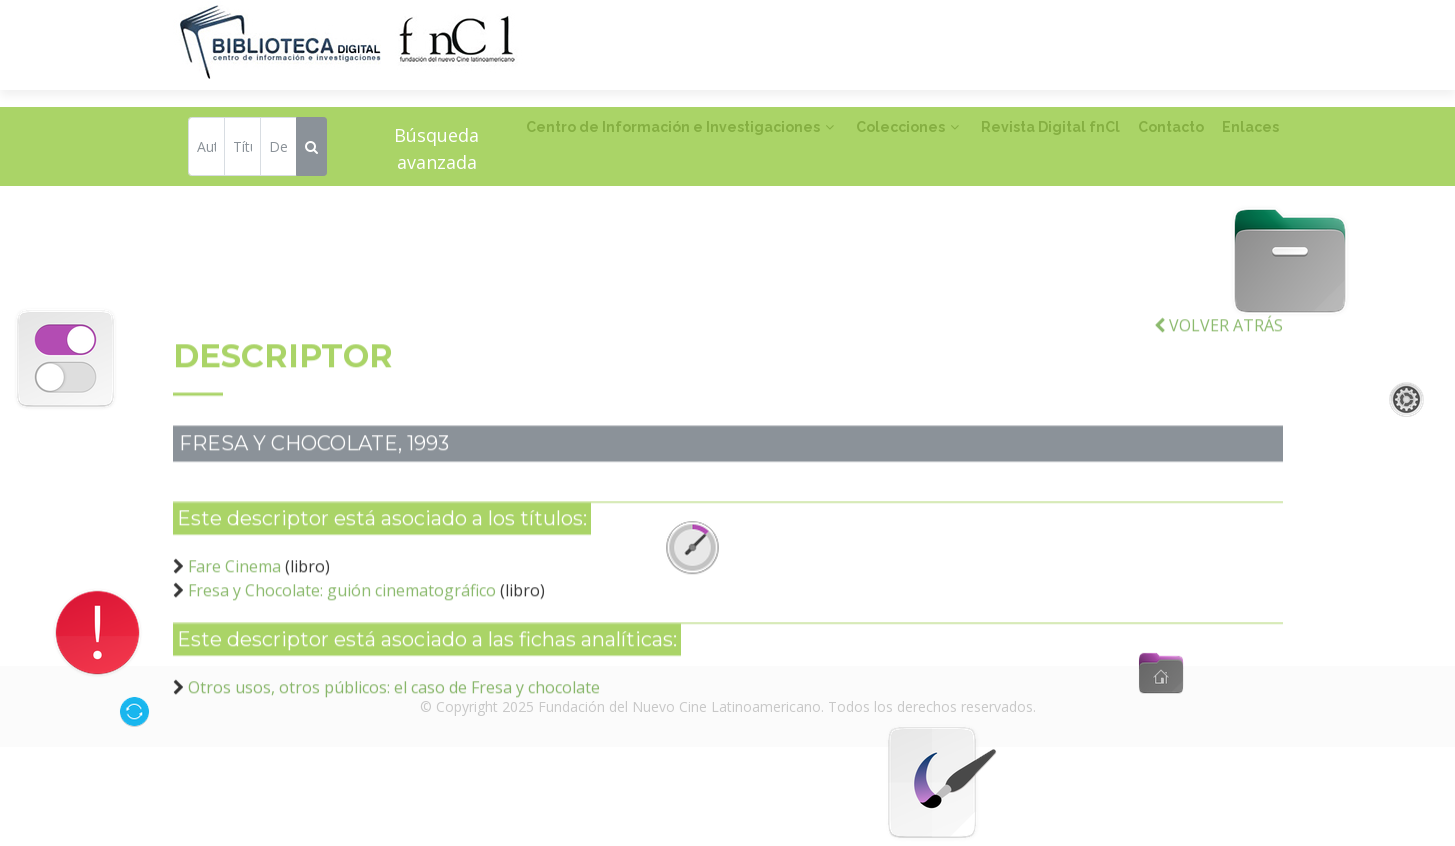  What do you see at coordinates (692, 547) in the screenshot?
I see `open sysprof system profiler application` at bounding box center [692, 547].